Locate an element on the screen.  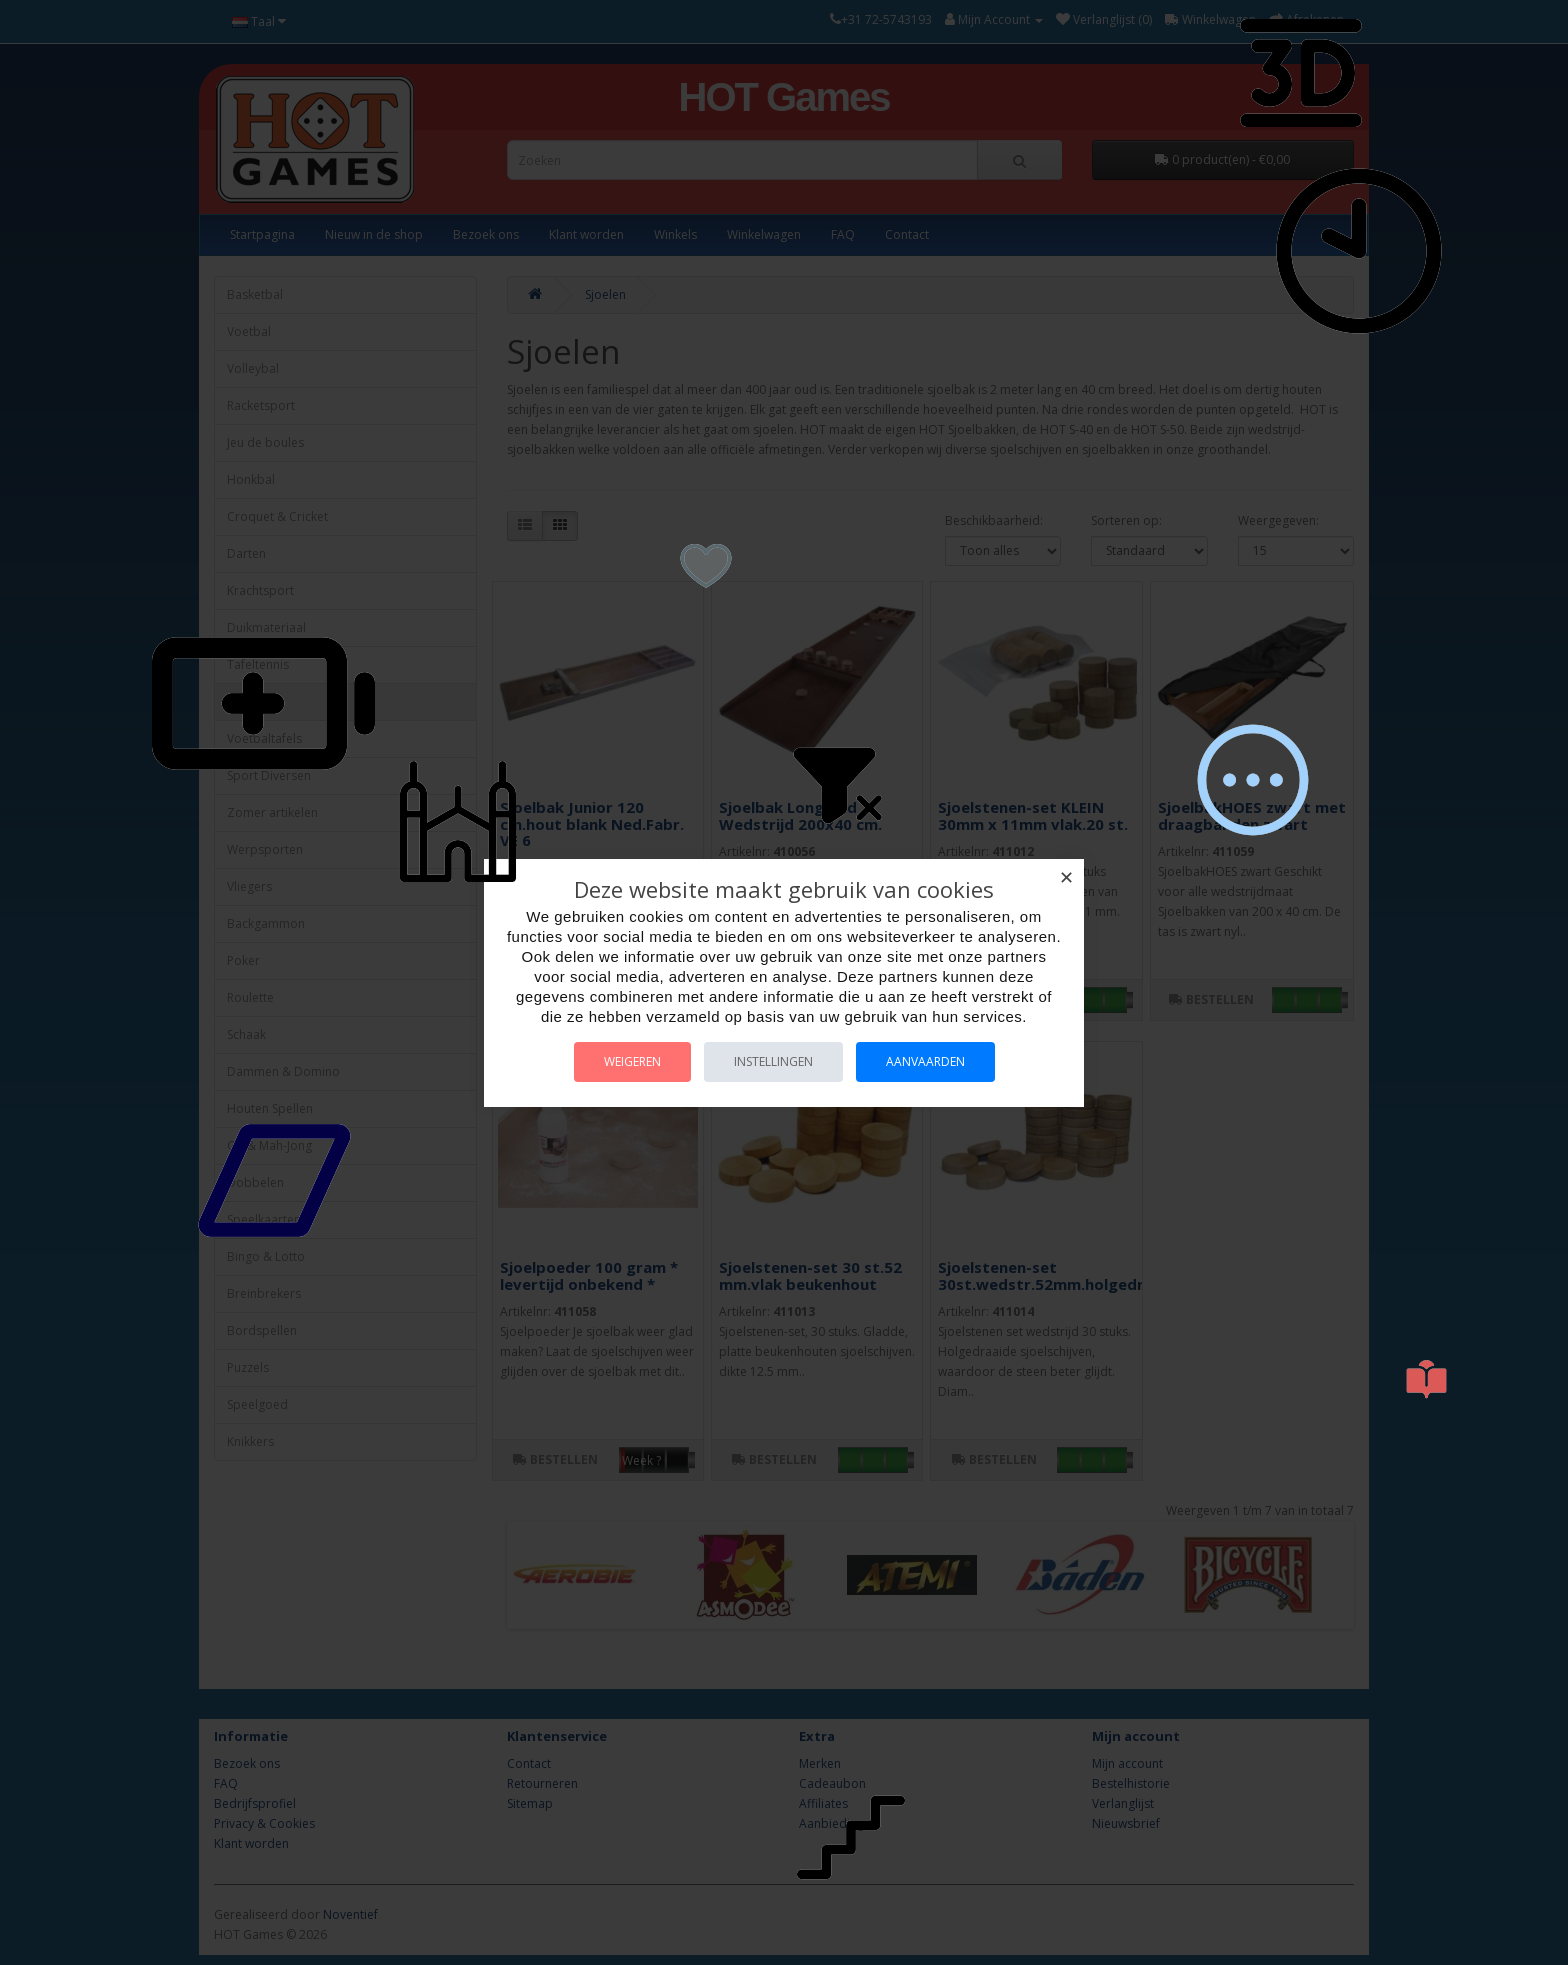
switch to 3D view mode is located at coordinates (1301, 73).